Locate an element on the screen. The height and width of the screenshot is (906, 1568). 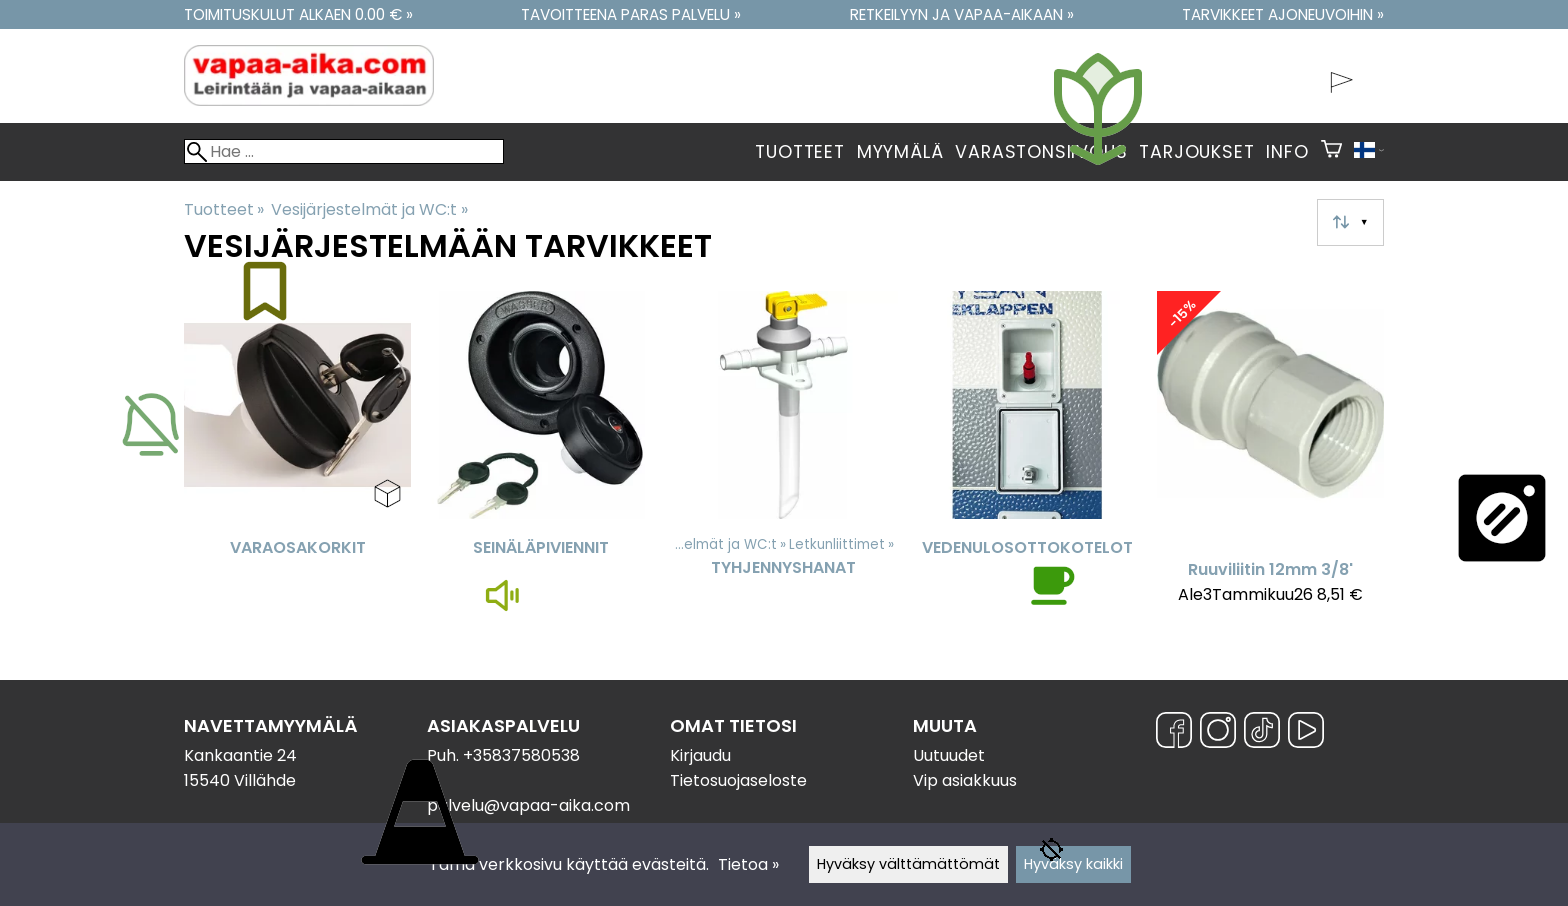
bookmark this item is located at coordinates (265, 290).